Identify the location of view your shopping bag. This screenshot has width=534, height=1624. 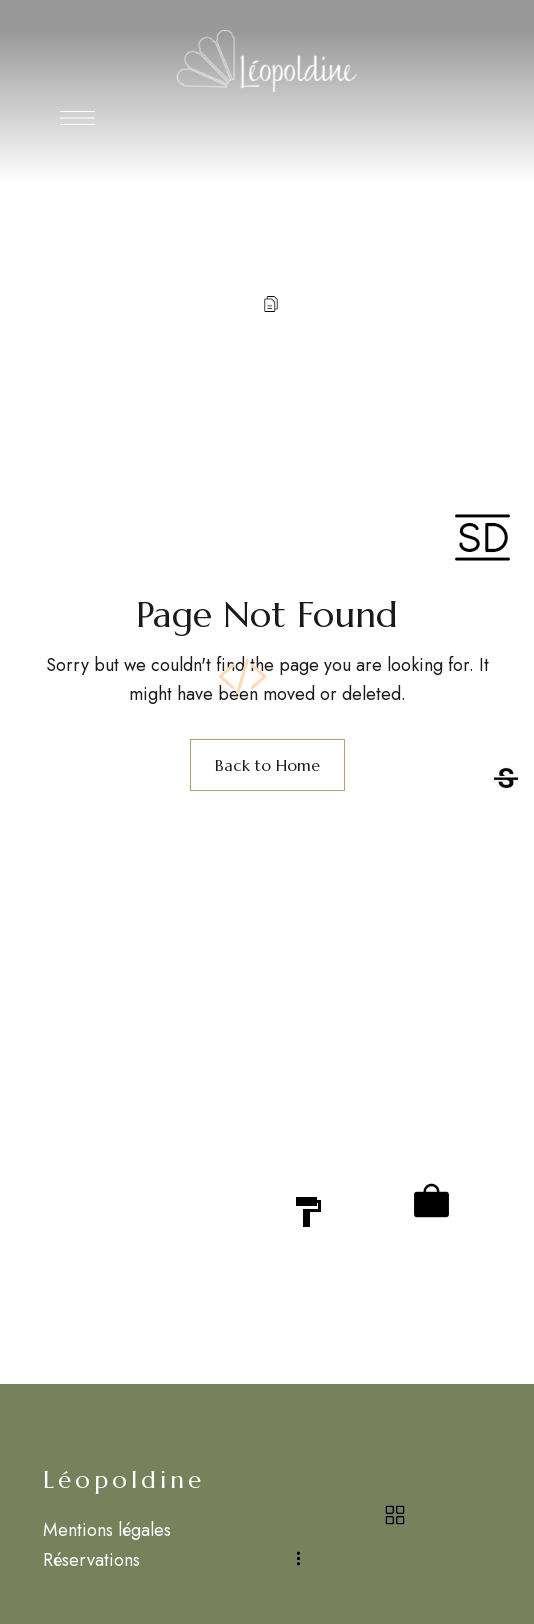
(431, 1202).